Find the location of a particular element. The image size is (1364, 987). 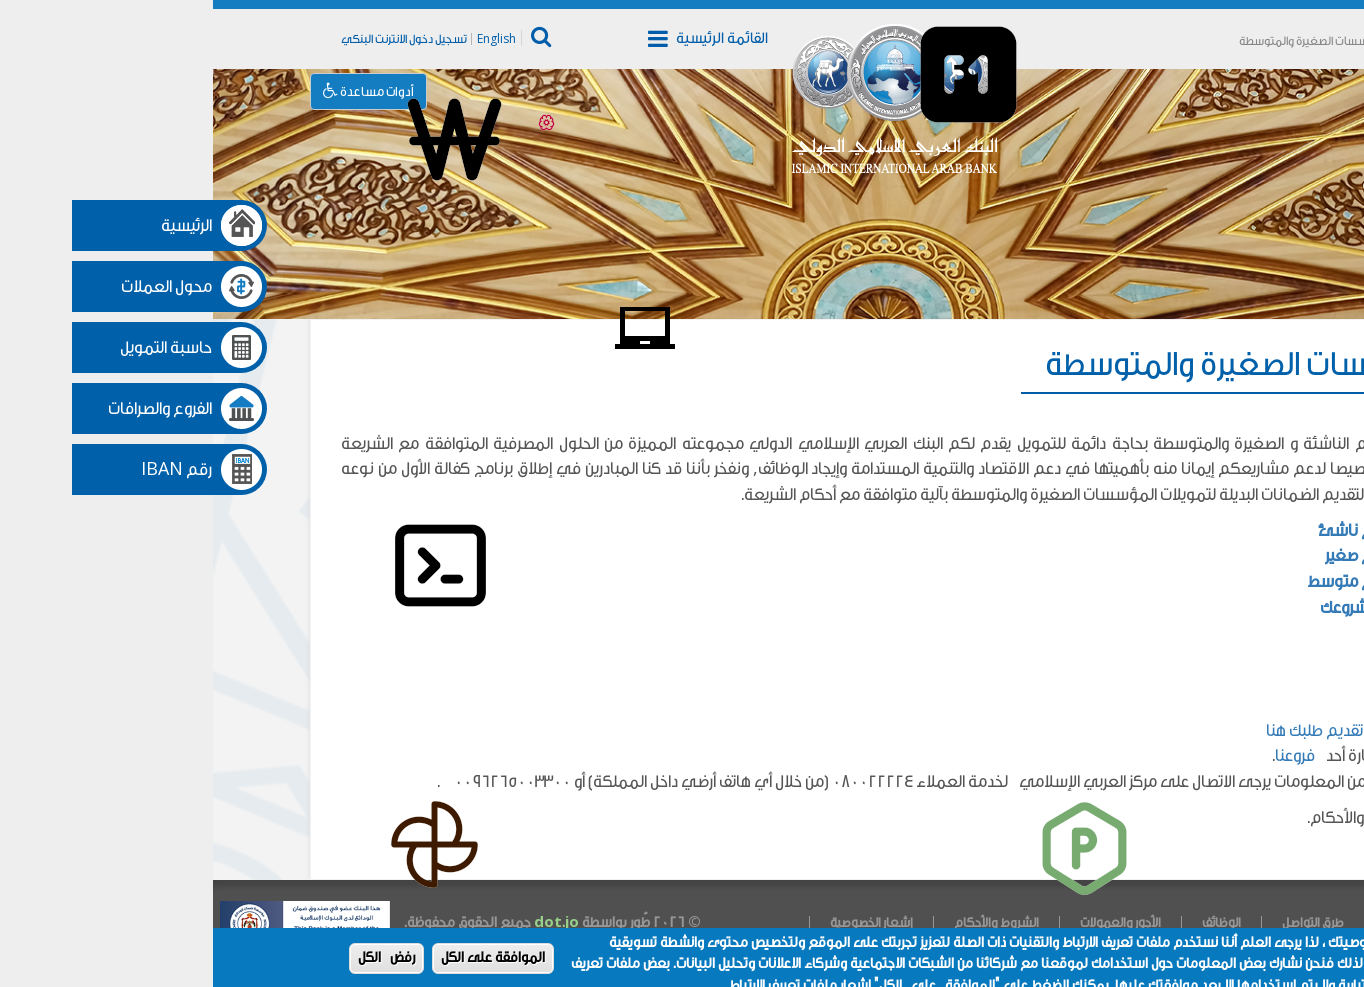

access AI or machine learning settings is located at coordinates (546, 122).